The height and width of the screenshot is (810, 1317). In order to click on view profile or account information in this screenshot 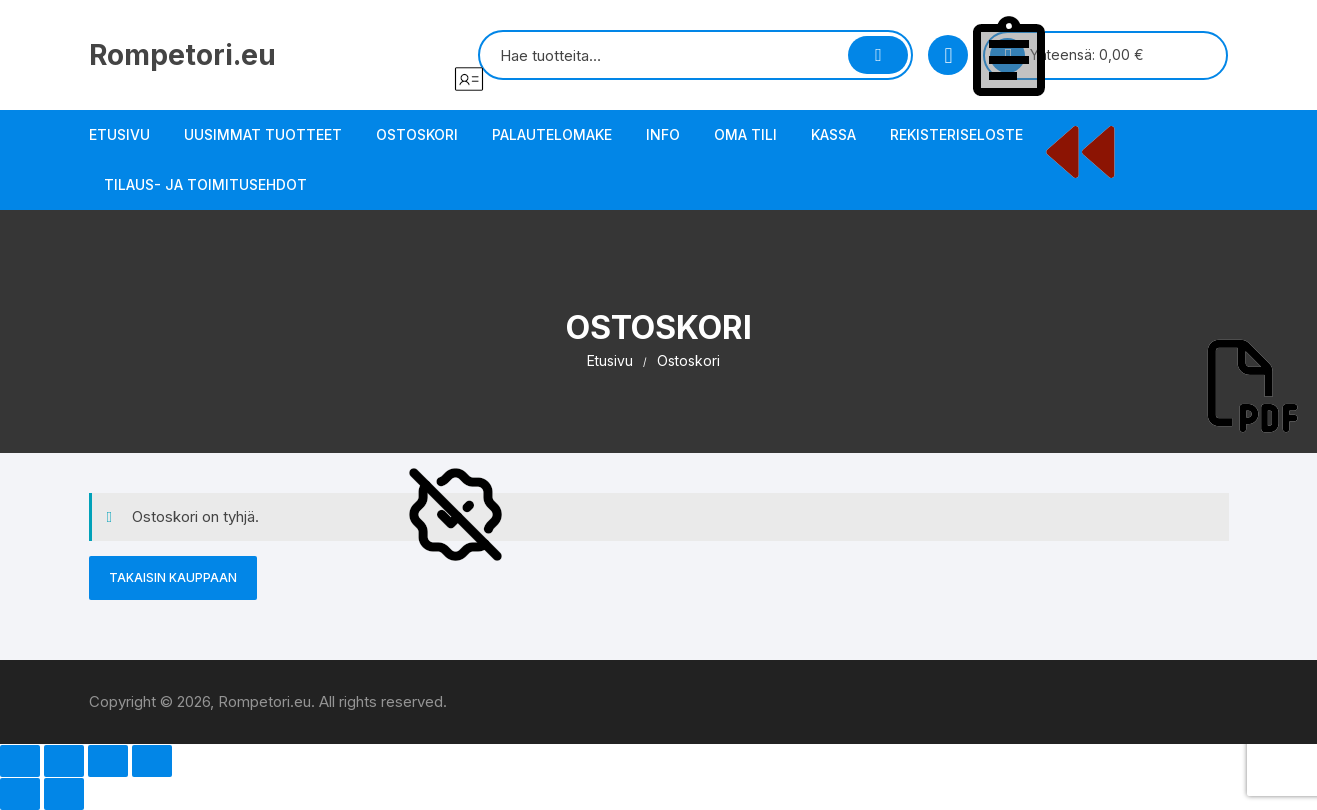, I will do `click(469, 79)`.